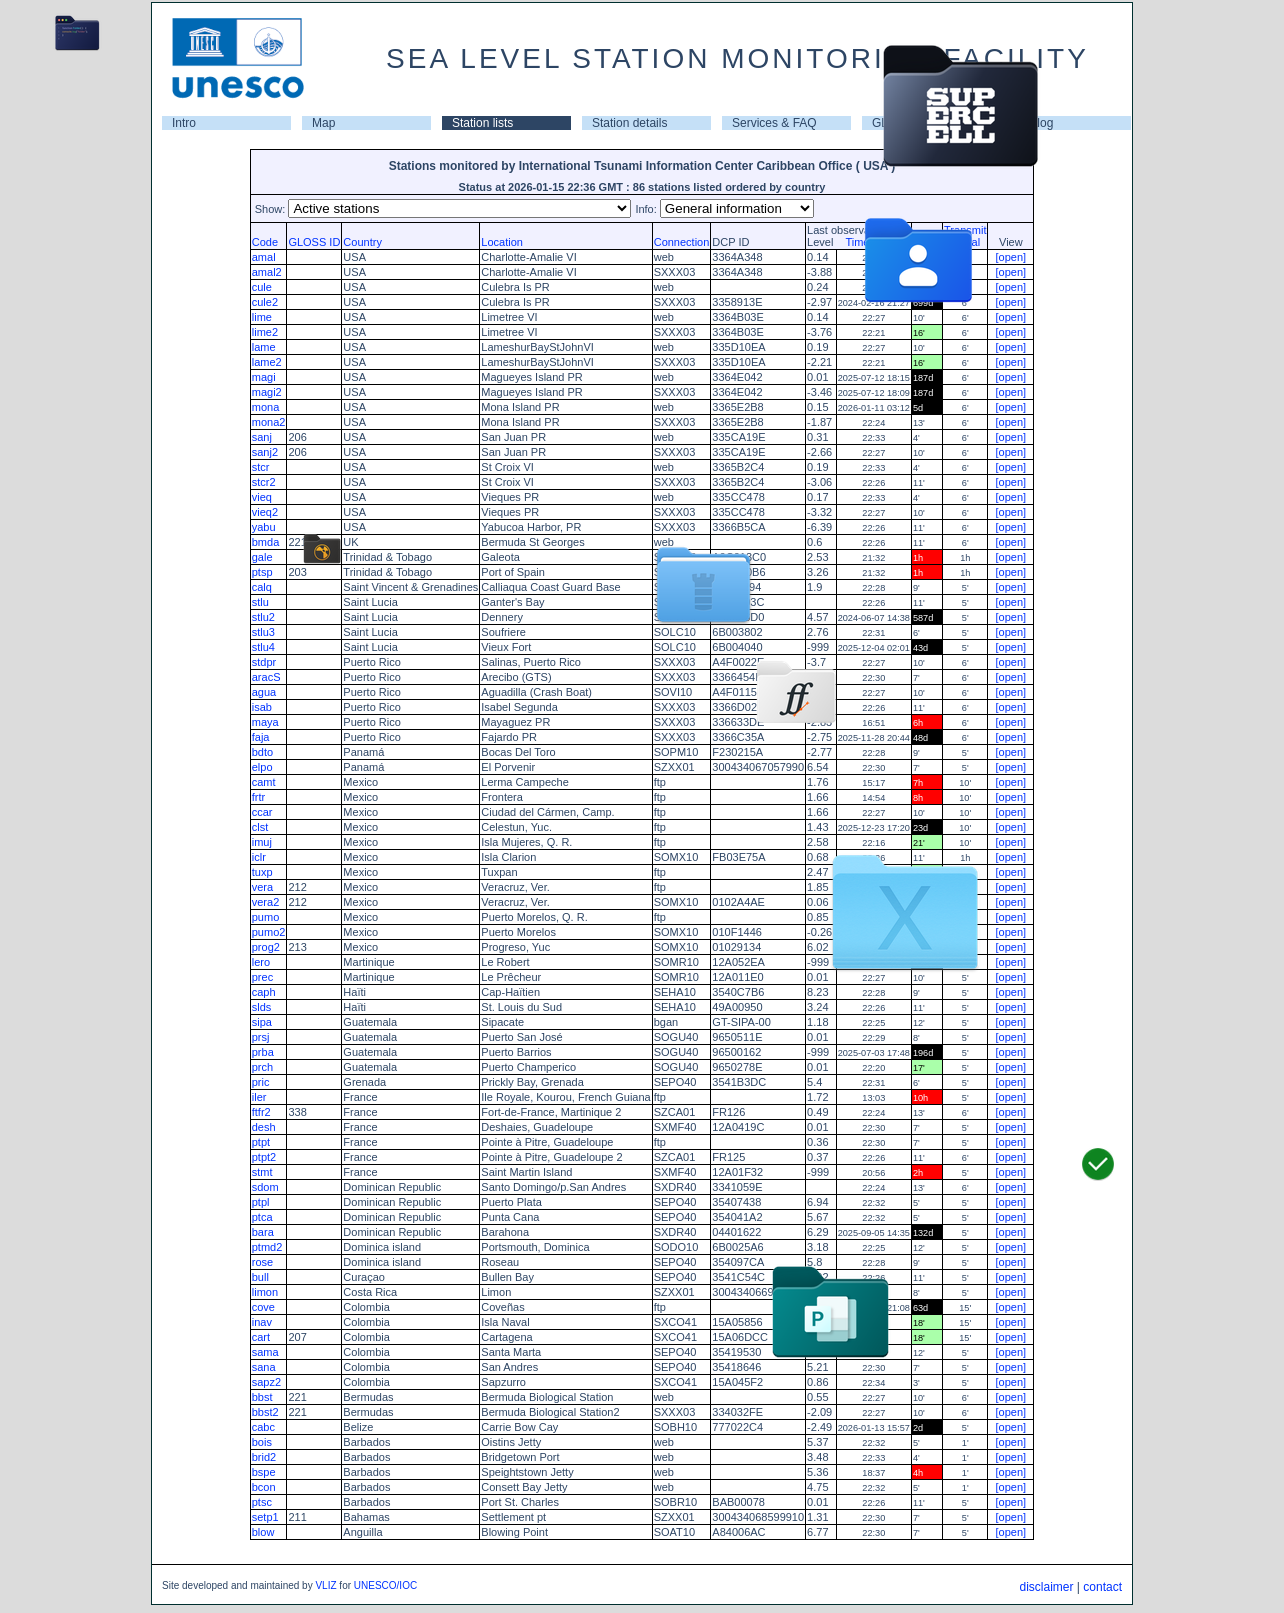  I want to click on open folder containing microsoft publisher files, so click(830, 1315).